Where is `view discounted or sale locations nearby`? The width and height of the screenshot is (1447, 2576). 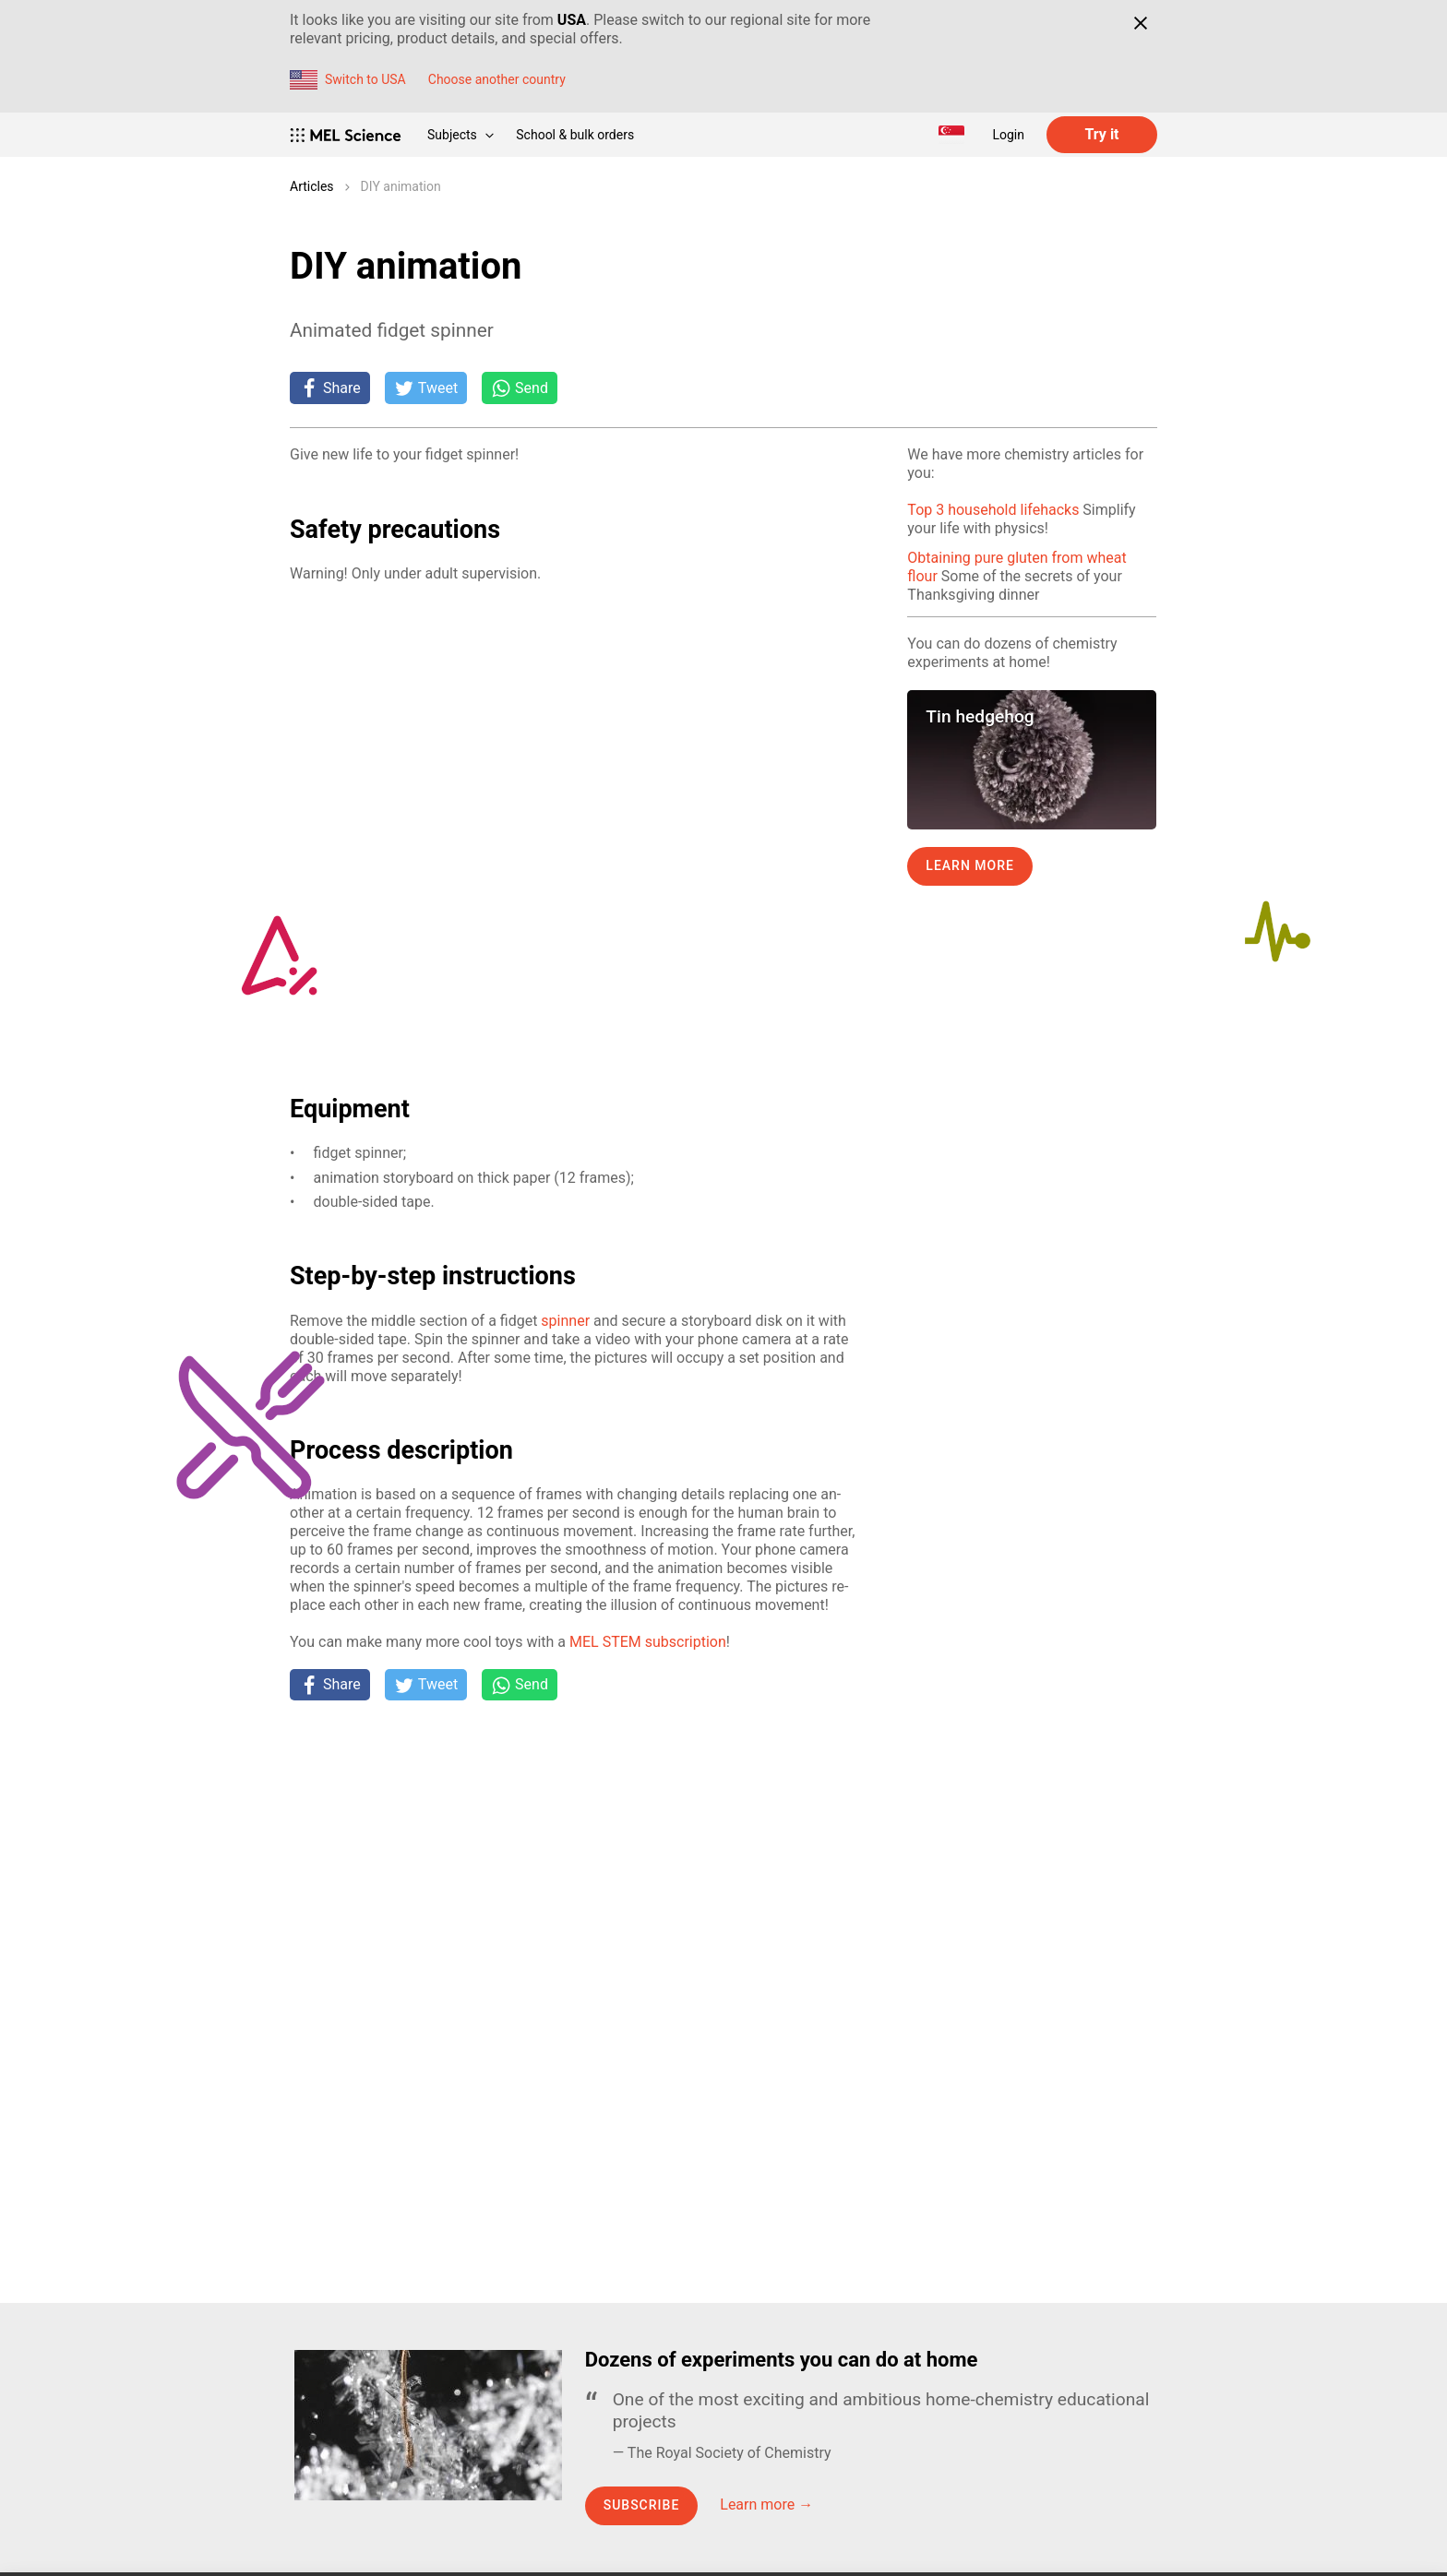 view discounted or sale locations nearby is located at coordinates (277, 955).